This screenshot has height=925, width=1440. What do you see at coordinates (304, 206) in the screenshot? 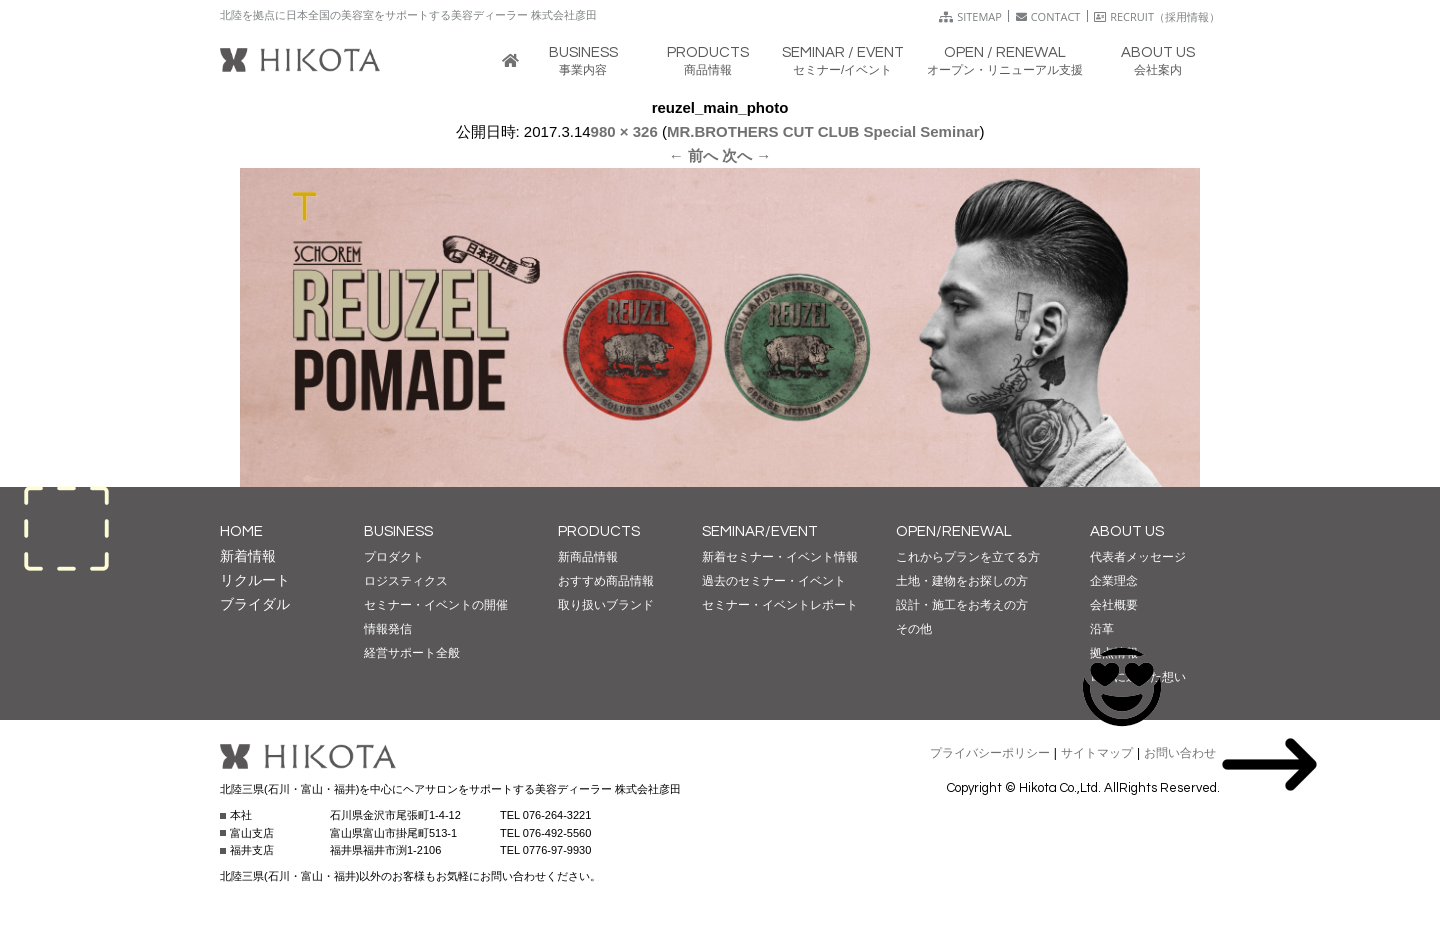
I see `text formatting or typography options` at bounding box center [304, 206].